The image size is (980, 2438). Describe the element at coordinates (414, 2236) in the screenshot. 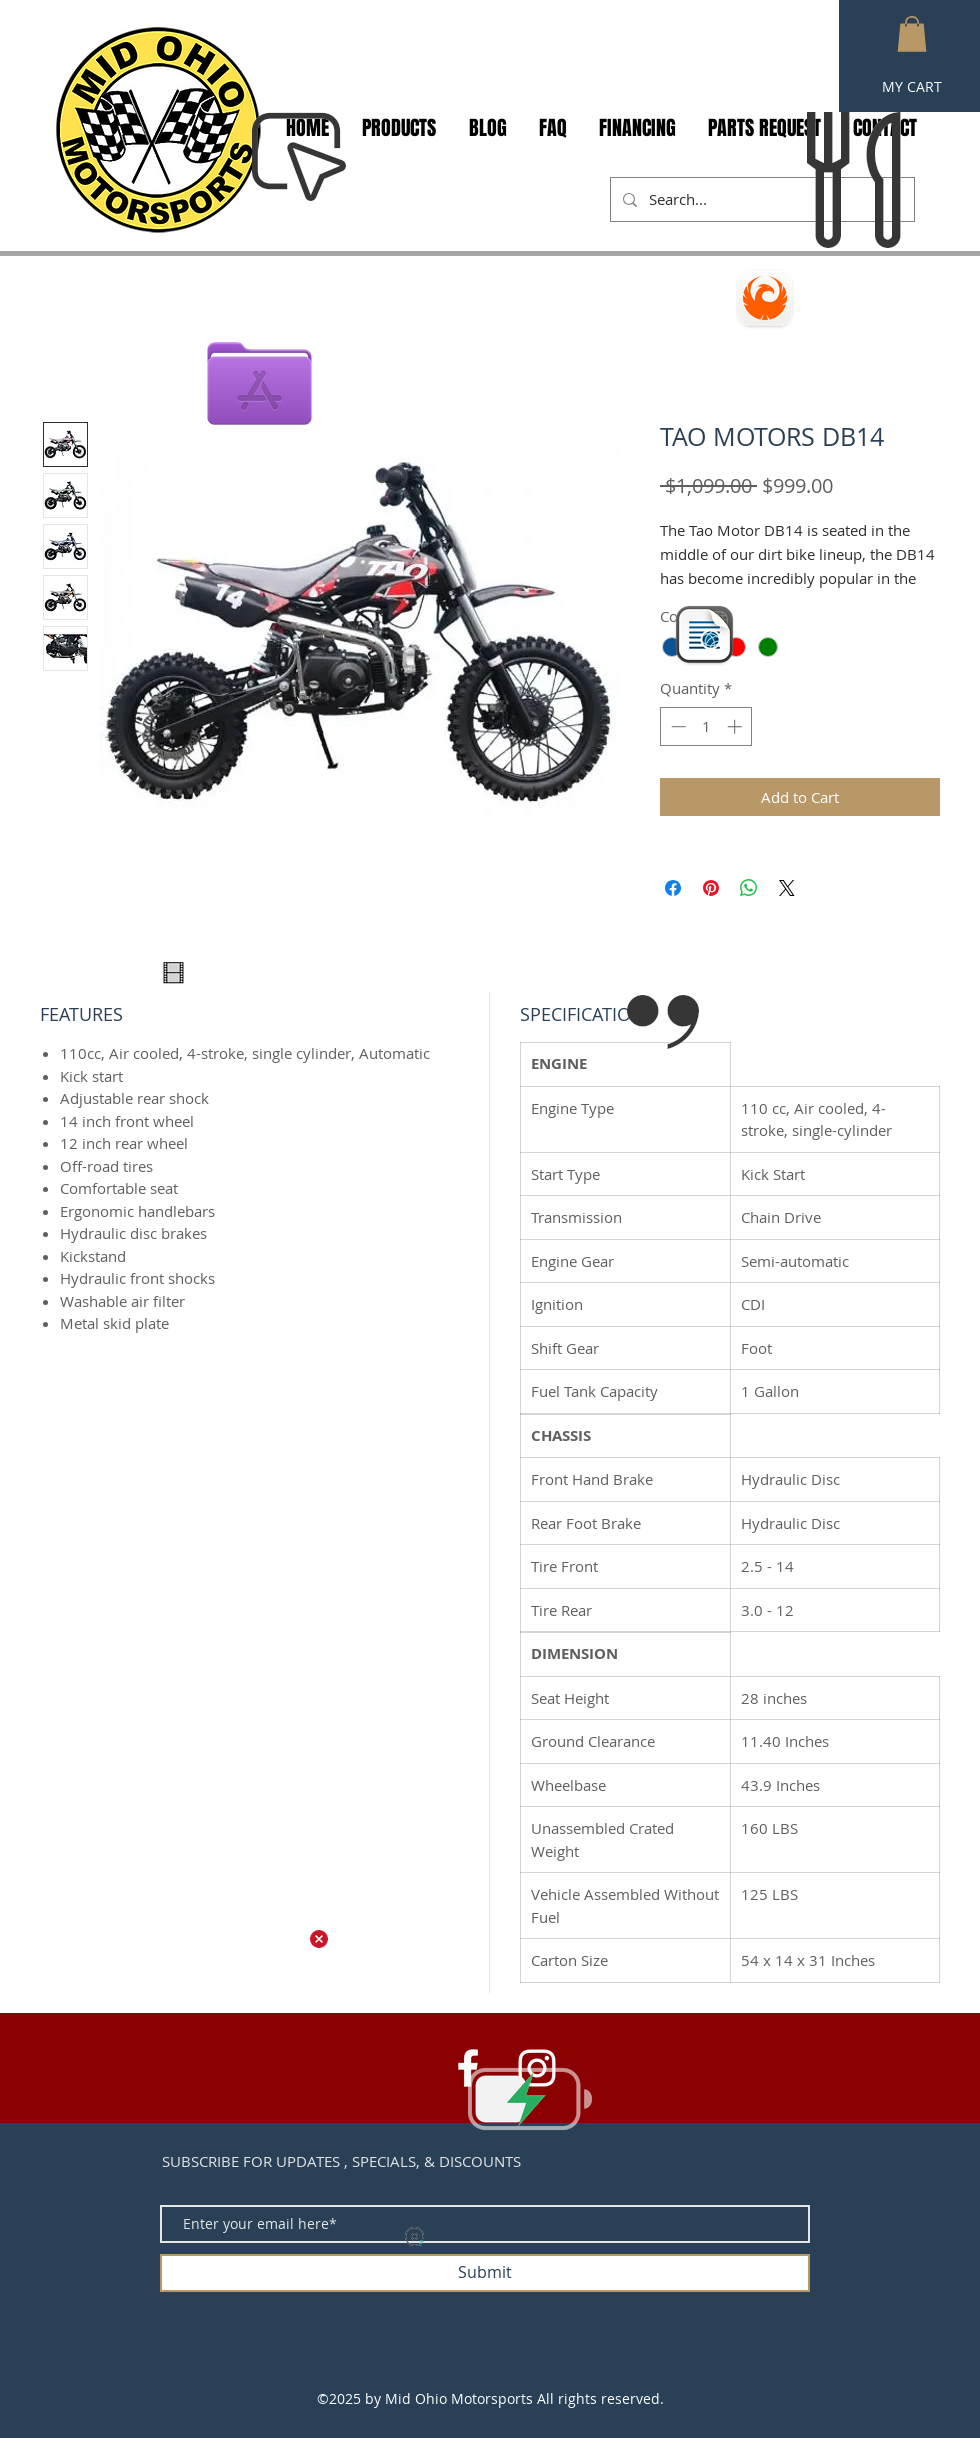

I see `audio CD or music disc` at that location.